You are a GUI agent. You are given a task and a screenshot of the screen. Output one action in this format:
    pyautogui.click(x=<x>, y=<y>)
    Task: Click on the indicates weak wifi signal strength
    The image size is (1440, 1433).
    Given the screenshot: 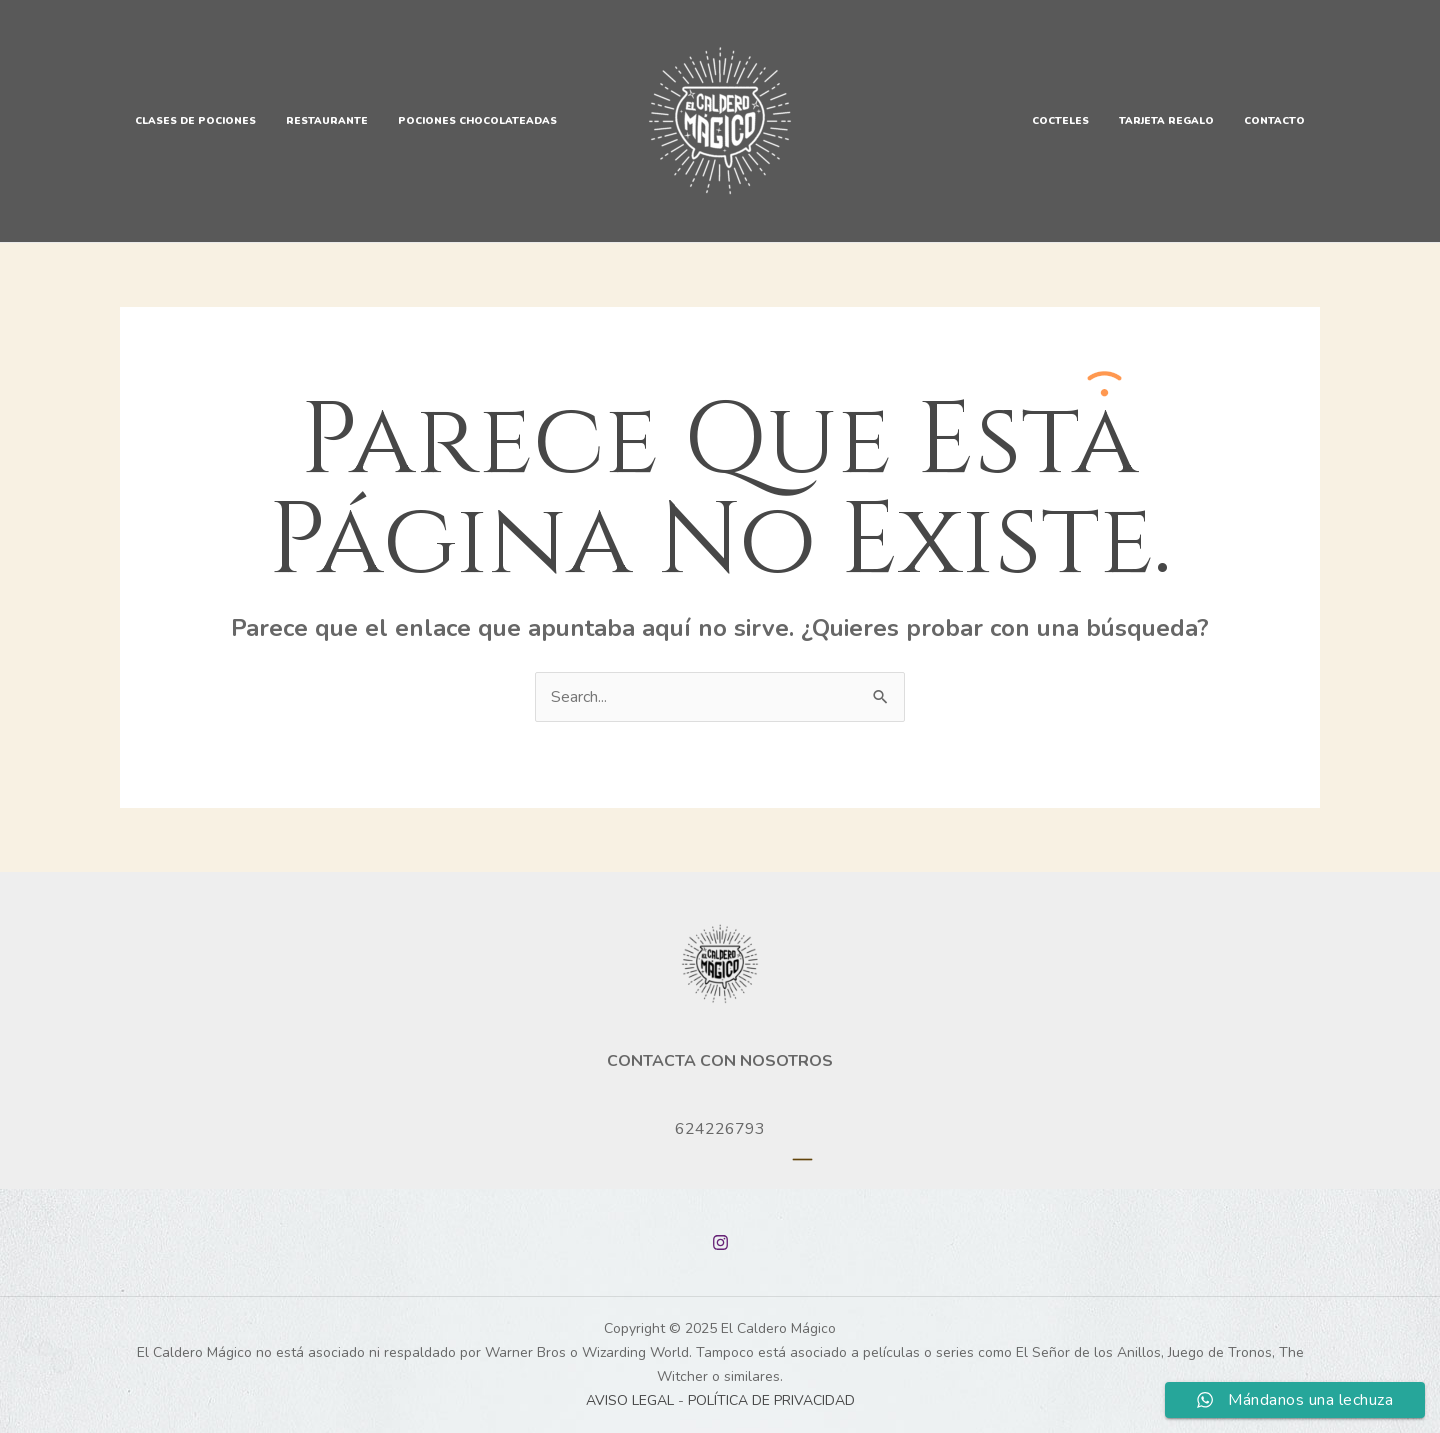 What is the action you would take?
    pyautogui.click(x=1104, y=364)
    